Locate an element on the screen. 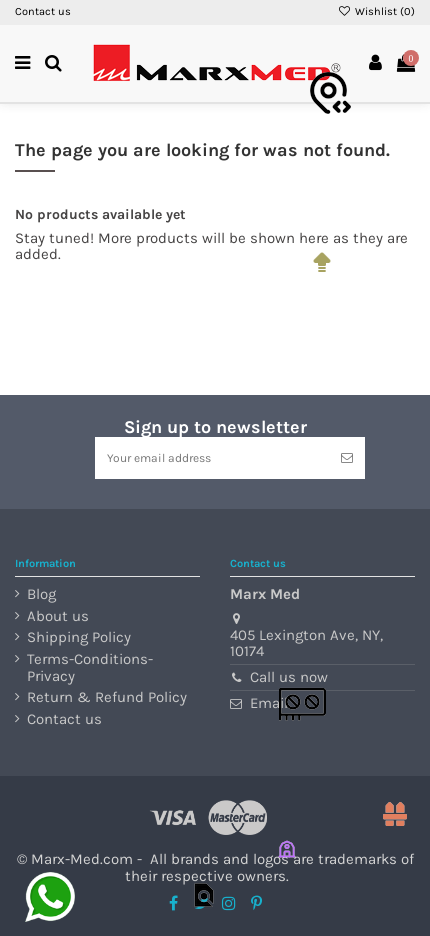 This screenshot has width=430, height=936. upload multiple files is located at coordinates (322, 262).